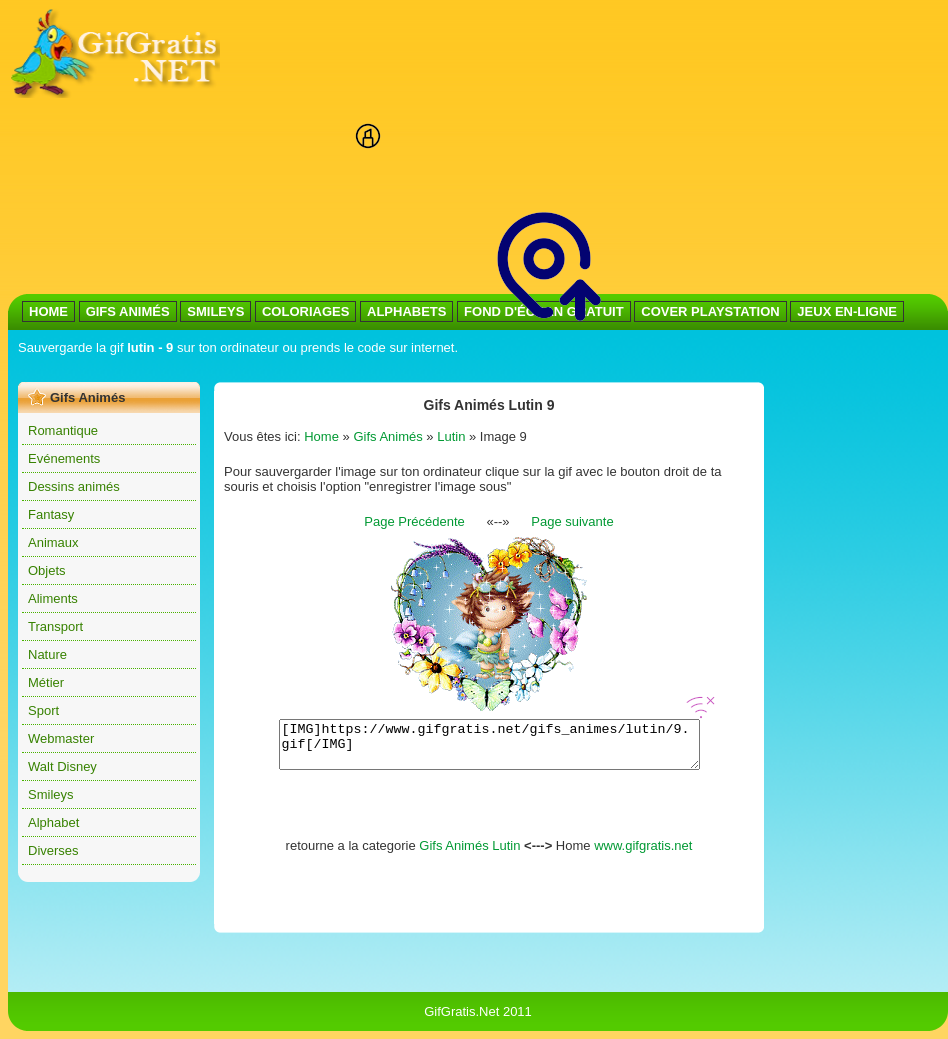 Image resolution: width=948 pixels, height=1039 pixels. What do you see at coordinates (701, 707) in the screenshot?
I see `indicates no wifi connection available` at bounding box center [701, 707].